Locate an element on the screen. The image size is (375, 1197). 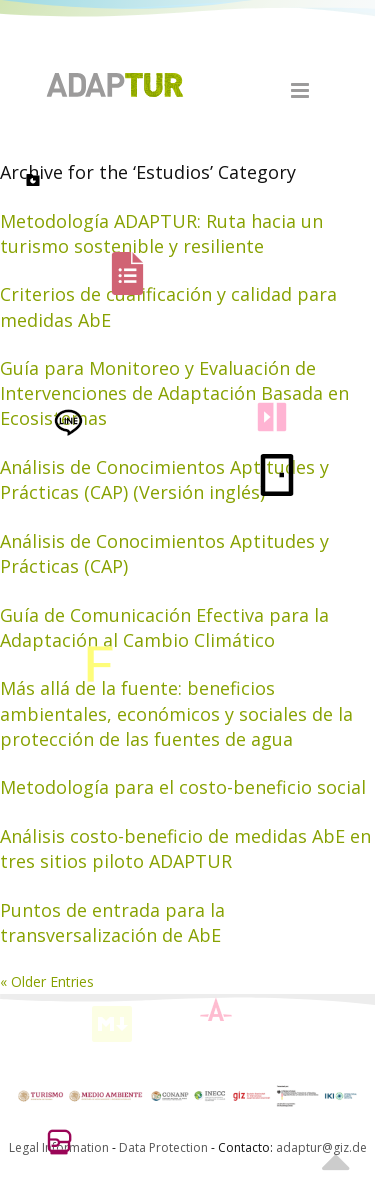
expand the sidebar panel is located at coordinates (272, 417).